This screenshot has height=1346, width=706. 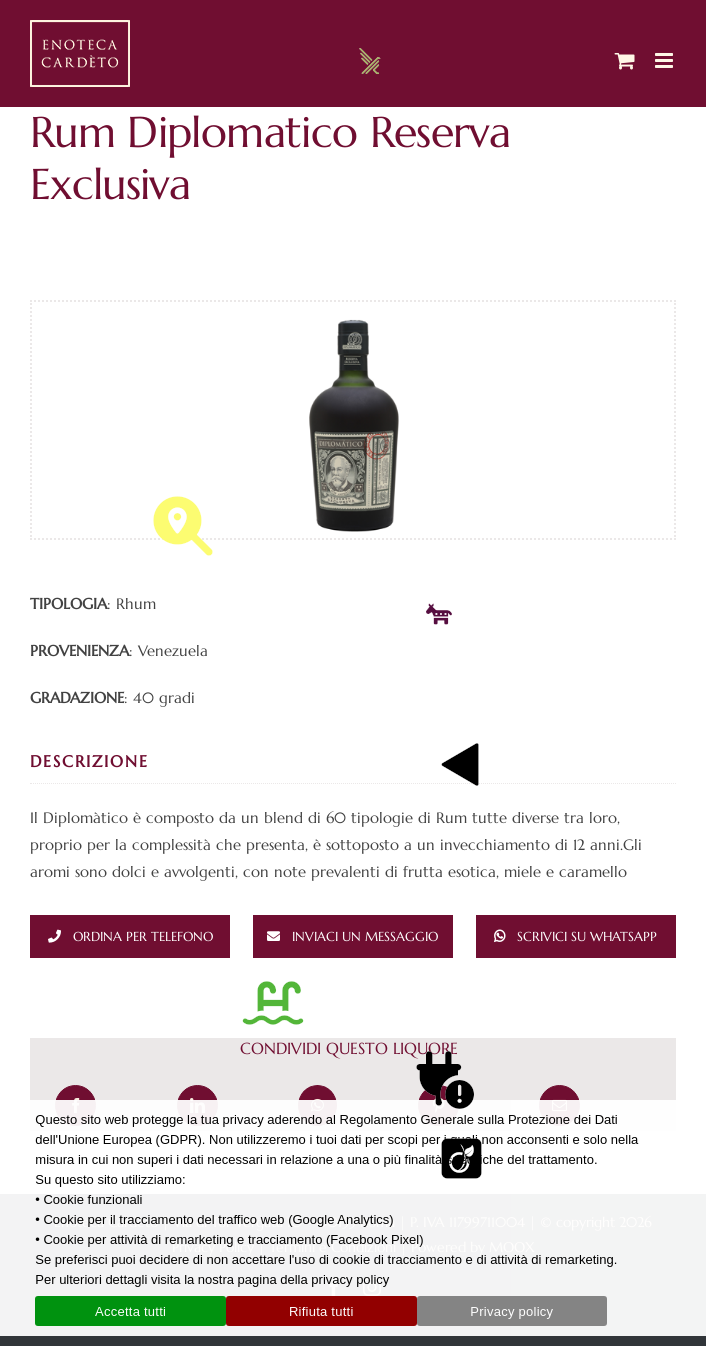 What do you see at coordinates (273, 1003) in the screenshot?
I see `access swimming pool facilities` at bounding box center [273, 1003].